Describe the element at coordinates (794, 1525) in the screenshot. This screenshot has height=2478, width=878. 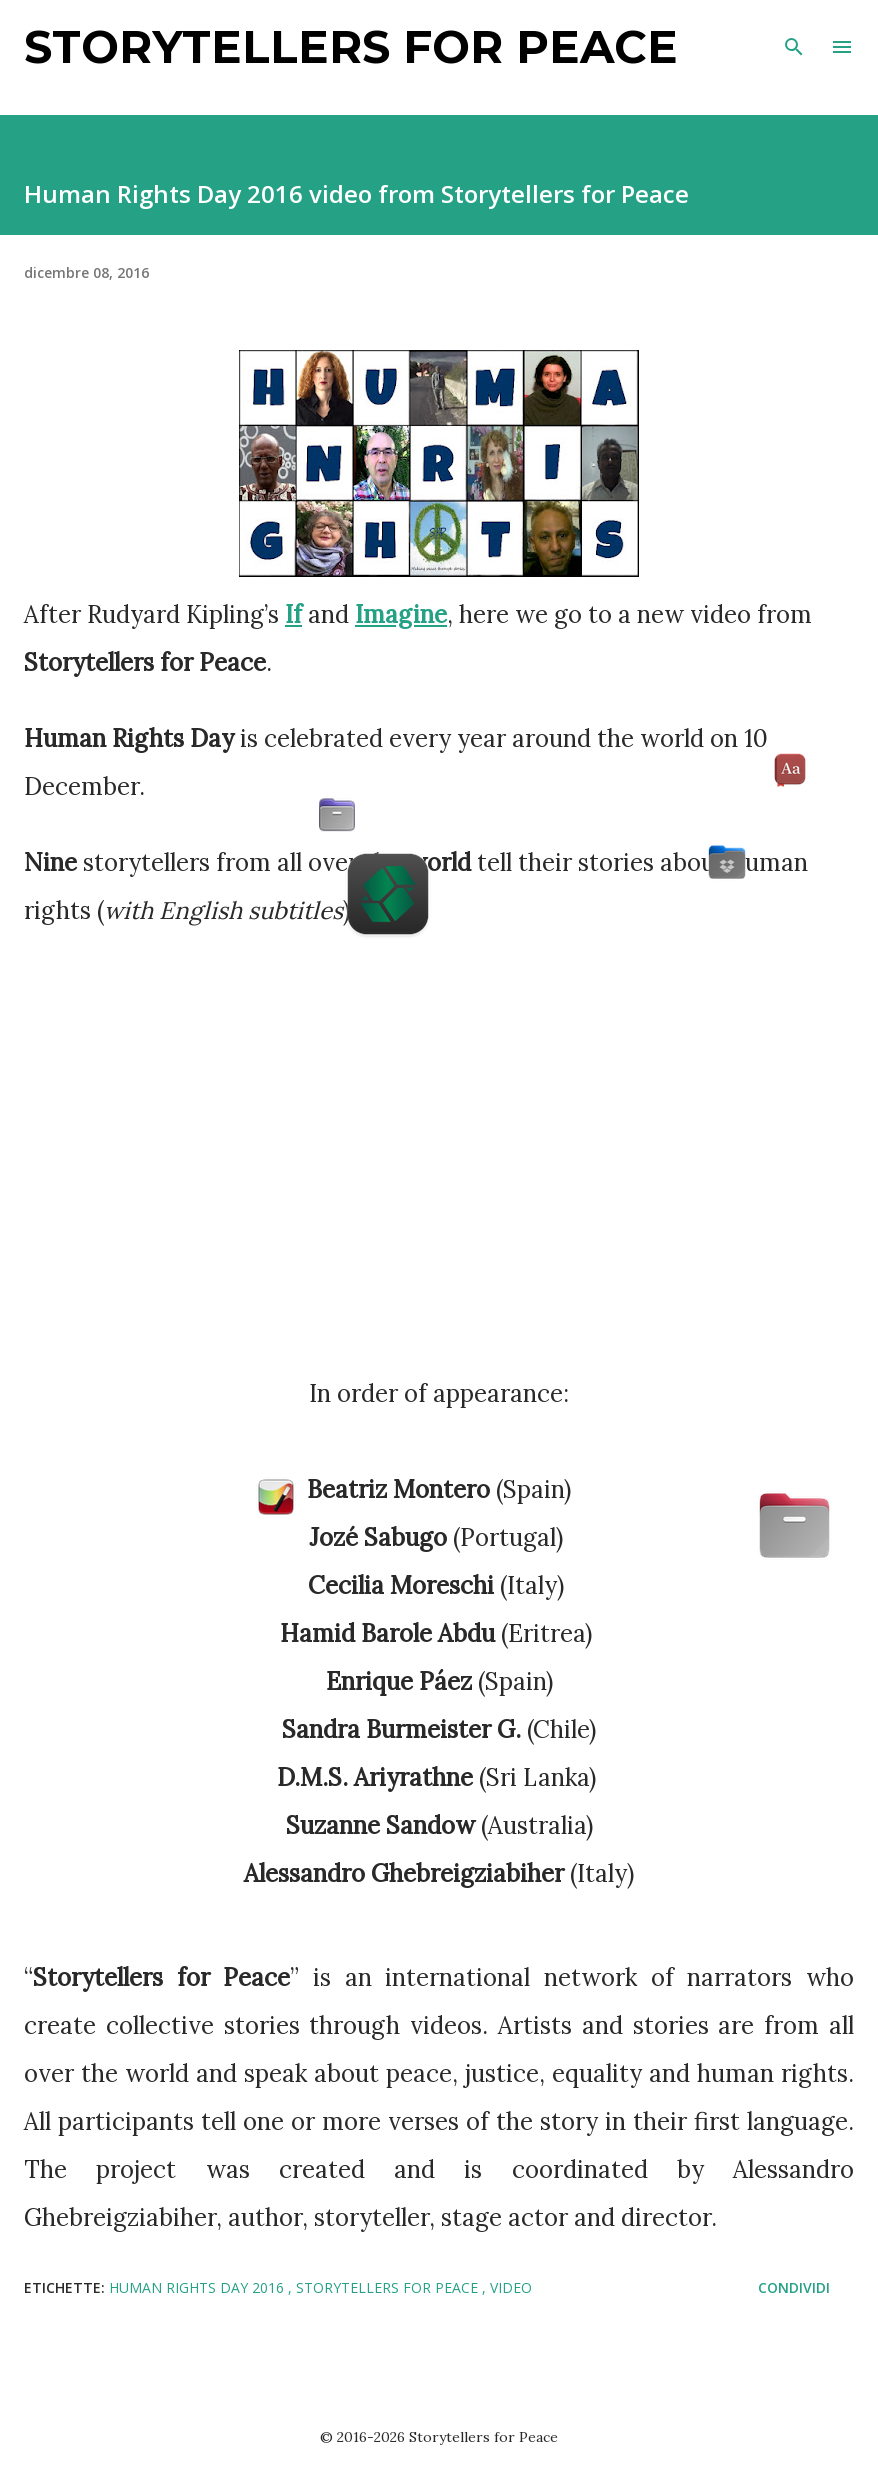
I see `open the file manager application` at that location.